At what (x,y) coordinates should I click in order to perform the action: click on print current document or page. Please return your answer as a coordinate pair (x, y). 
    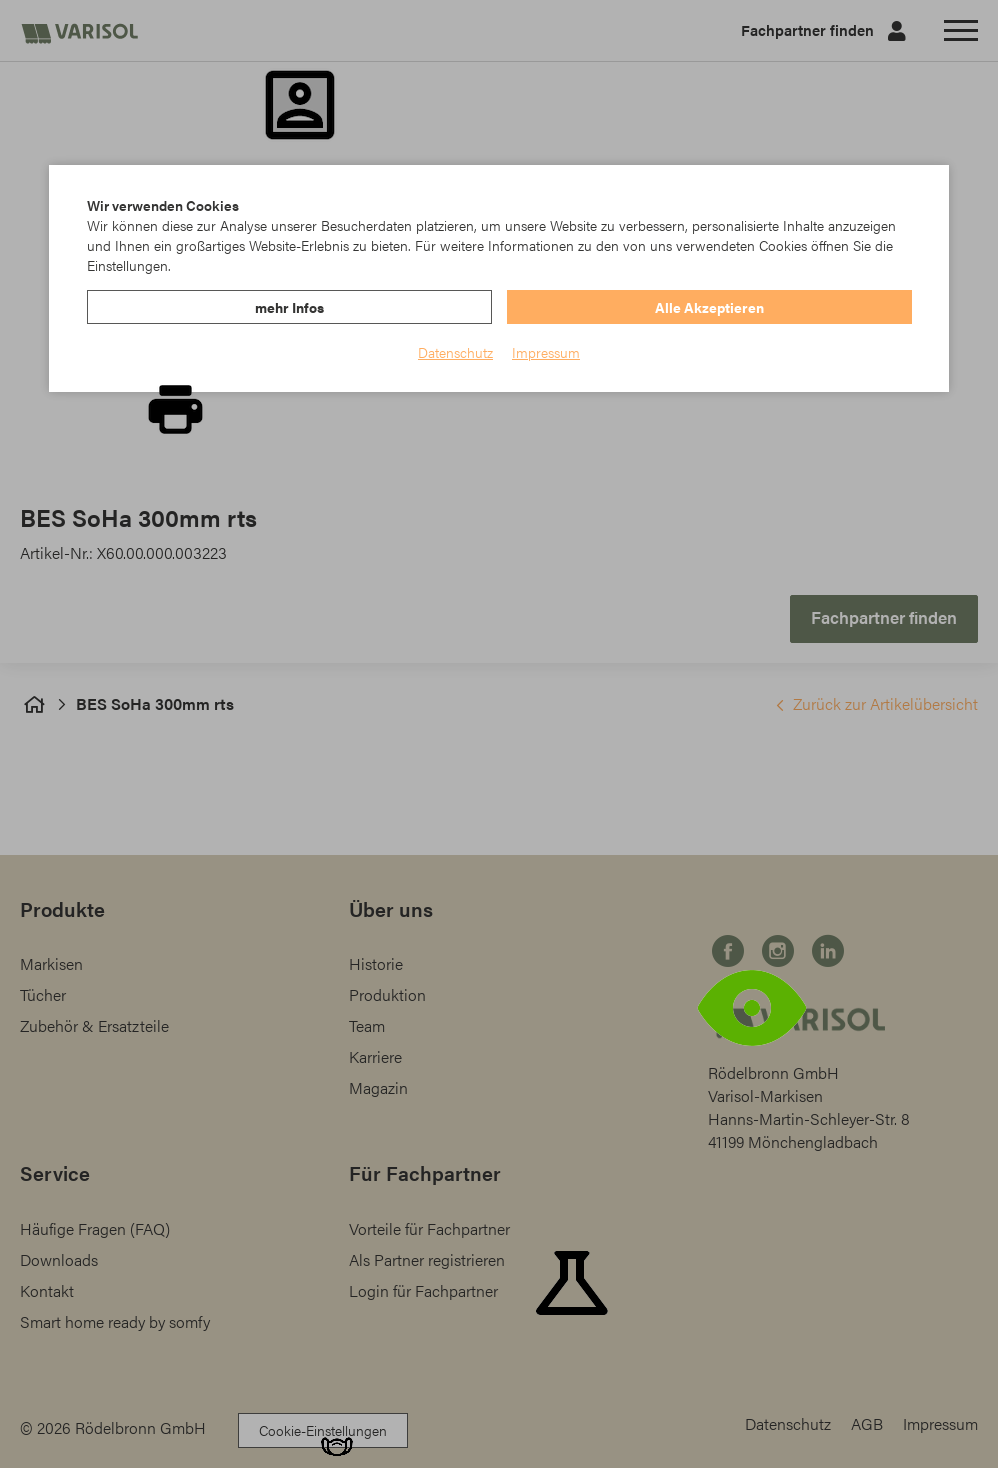
    Looking at the image, I should click on (175, 409).